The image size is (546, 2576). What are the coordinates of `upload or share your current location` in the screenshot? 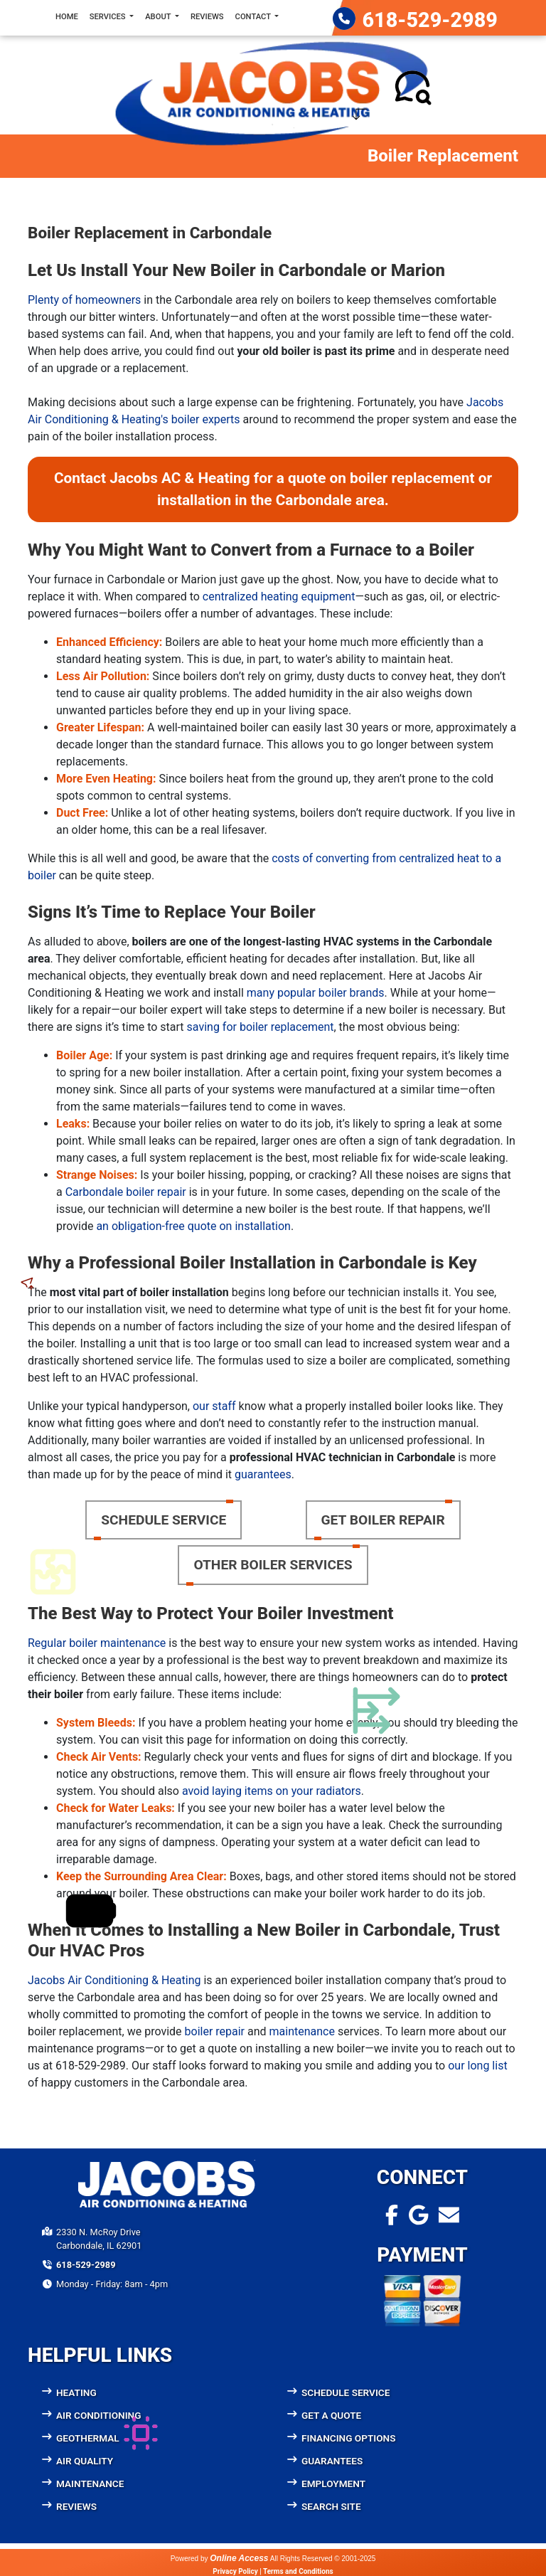 It's located at (27, 1283).